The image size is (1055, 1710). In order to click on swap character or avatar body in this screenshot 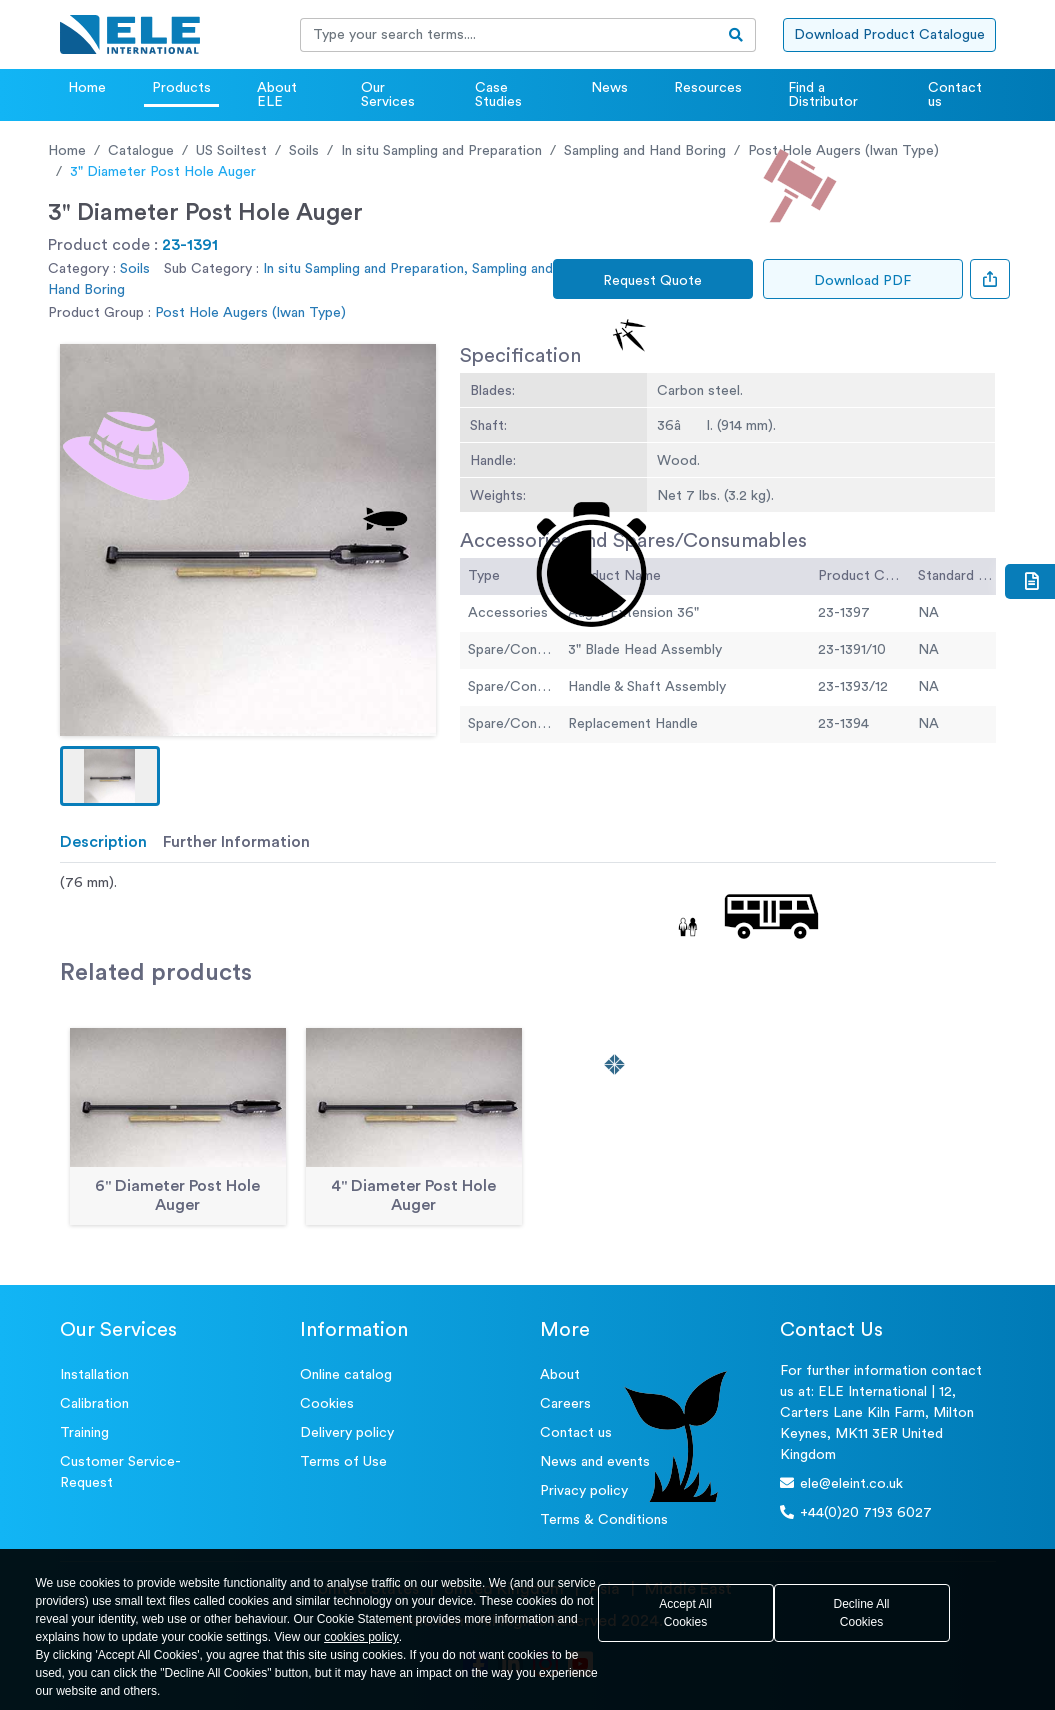, I will do `click(688, 927)`.